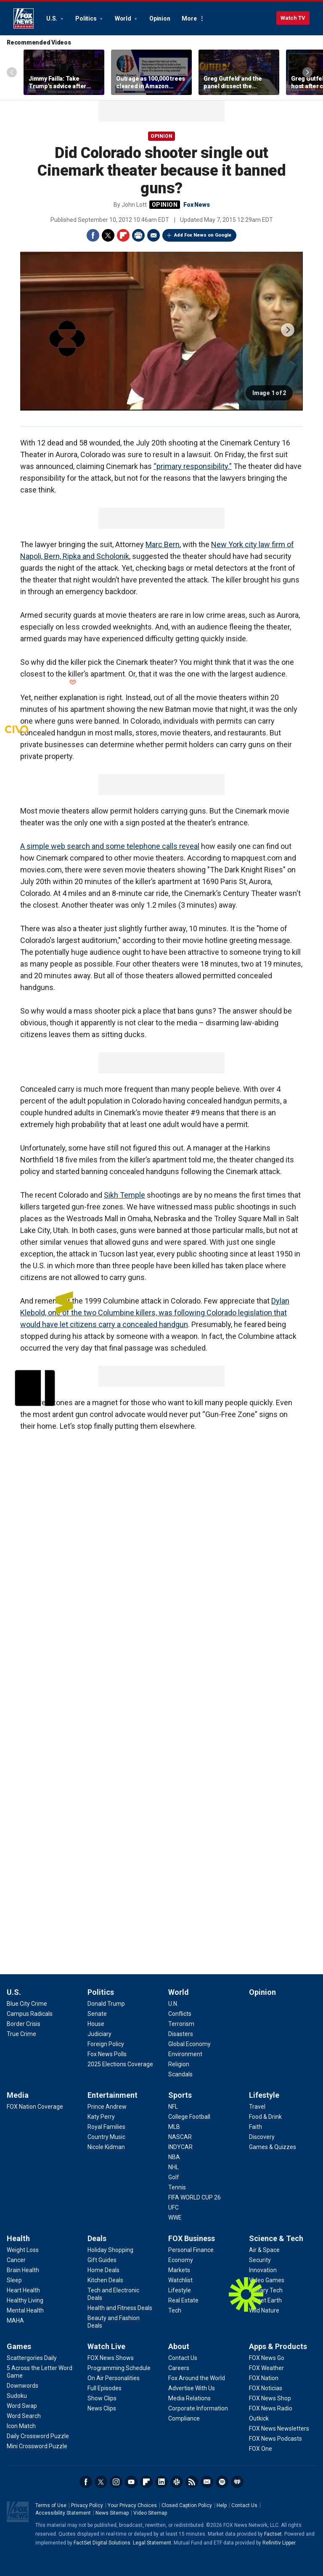  What do you see at coordinates (64, 1303) in the screenshot?
I see `open sublime text editor` at bounding box center [64, 1303].